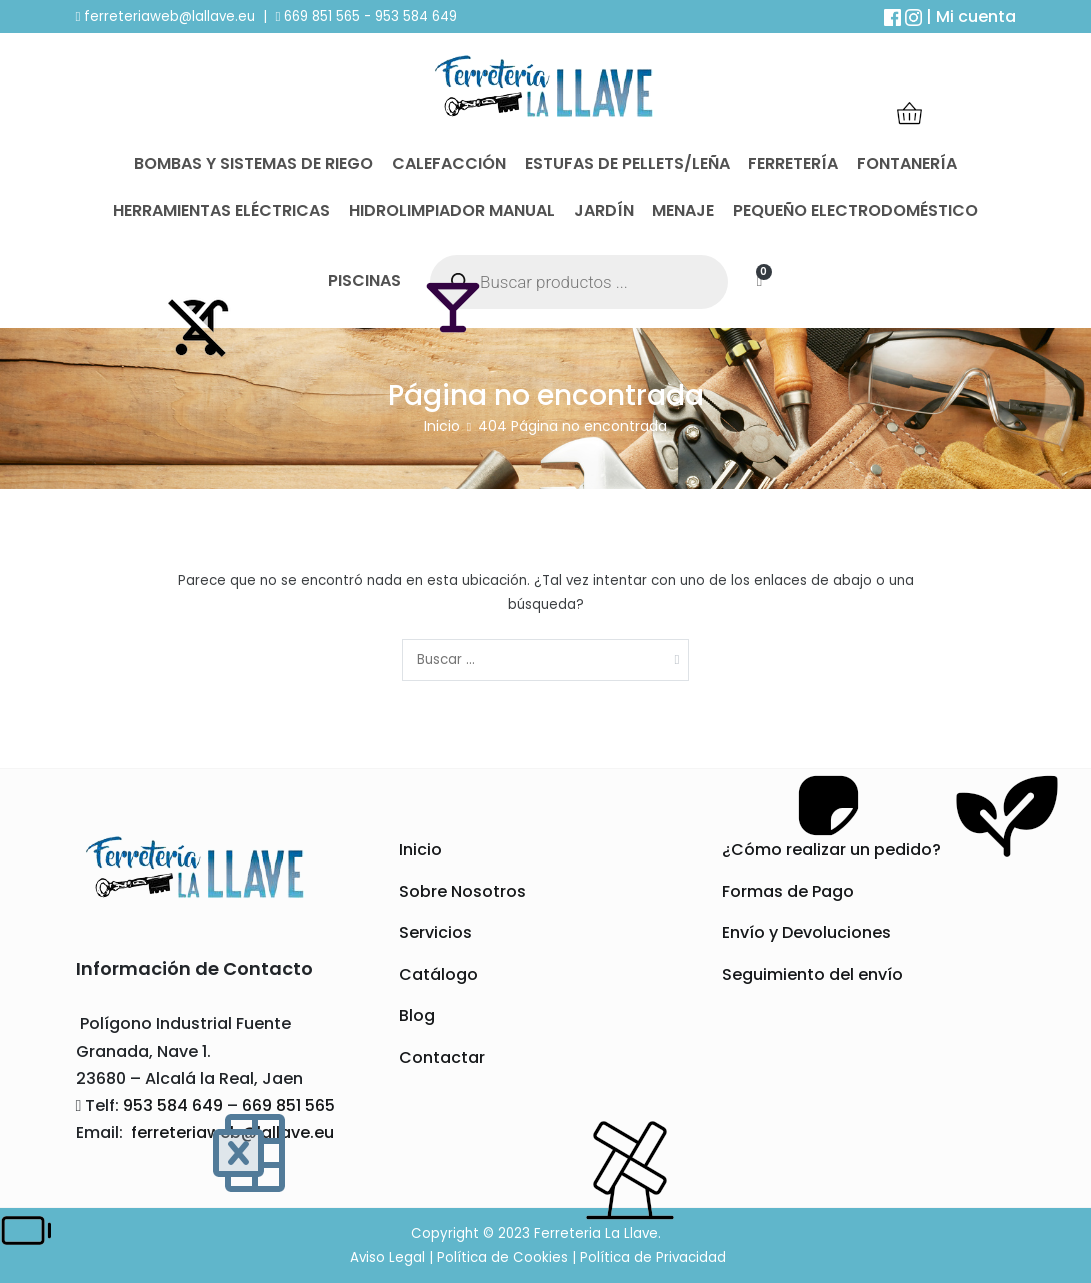 This screenshot has height=1283, width=1091. Describe the element at coordinates (828, 805) in the screenshot. I see `add a sticker to your message` at that location.